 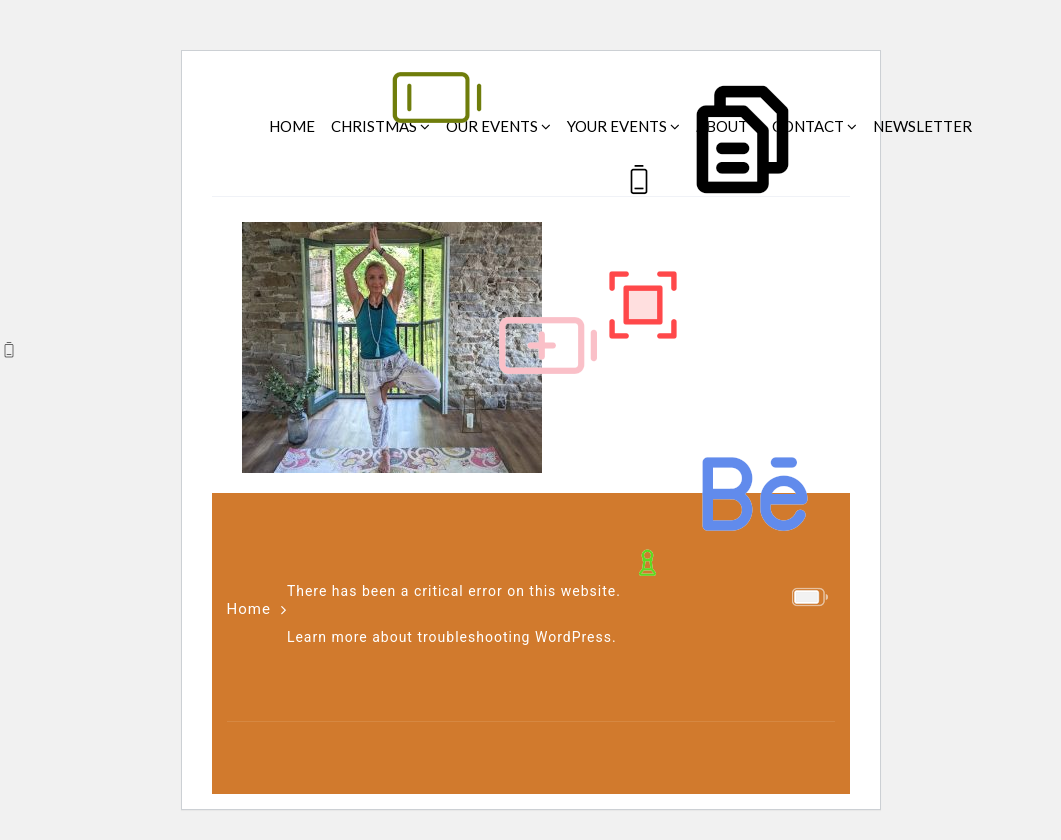 I want to click on add or extend battery life, so click(x=546, y=345).